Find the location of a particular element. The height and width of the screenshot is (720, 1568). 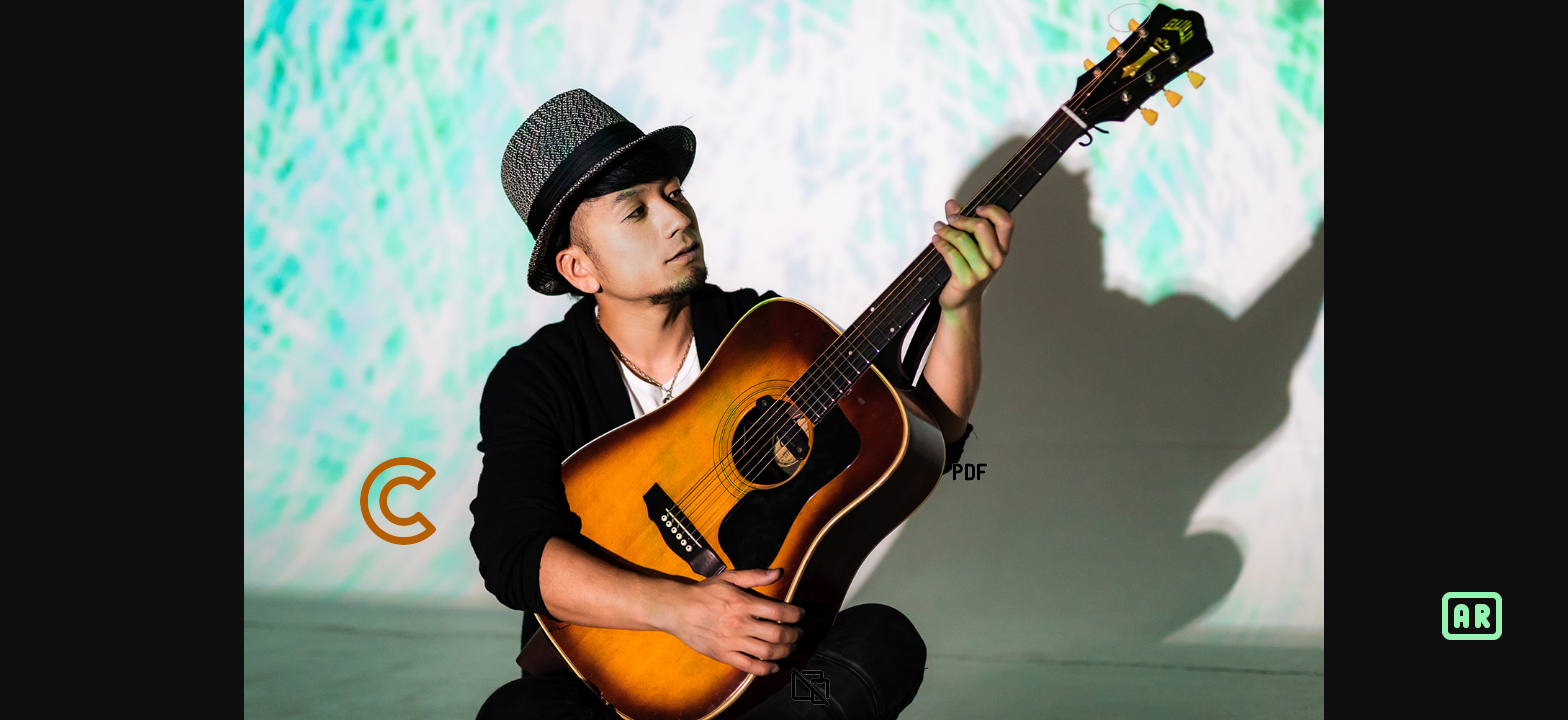

indicates augmented reality feature available is located at coordinates (1472, 616).